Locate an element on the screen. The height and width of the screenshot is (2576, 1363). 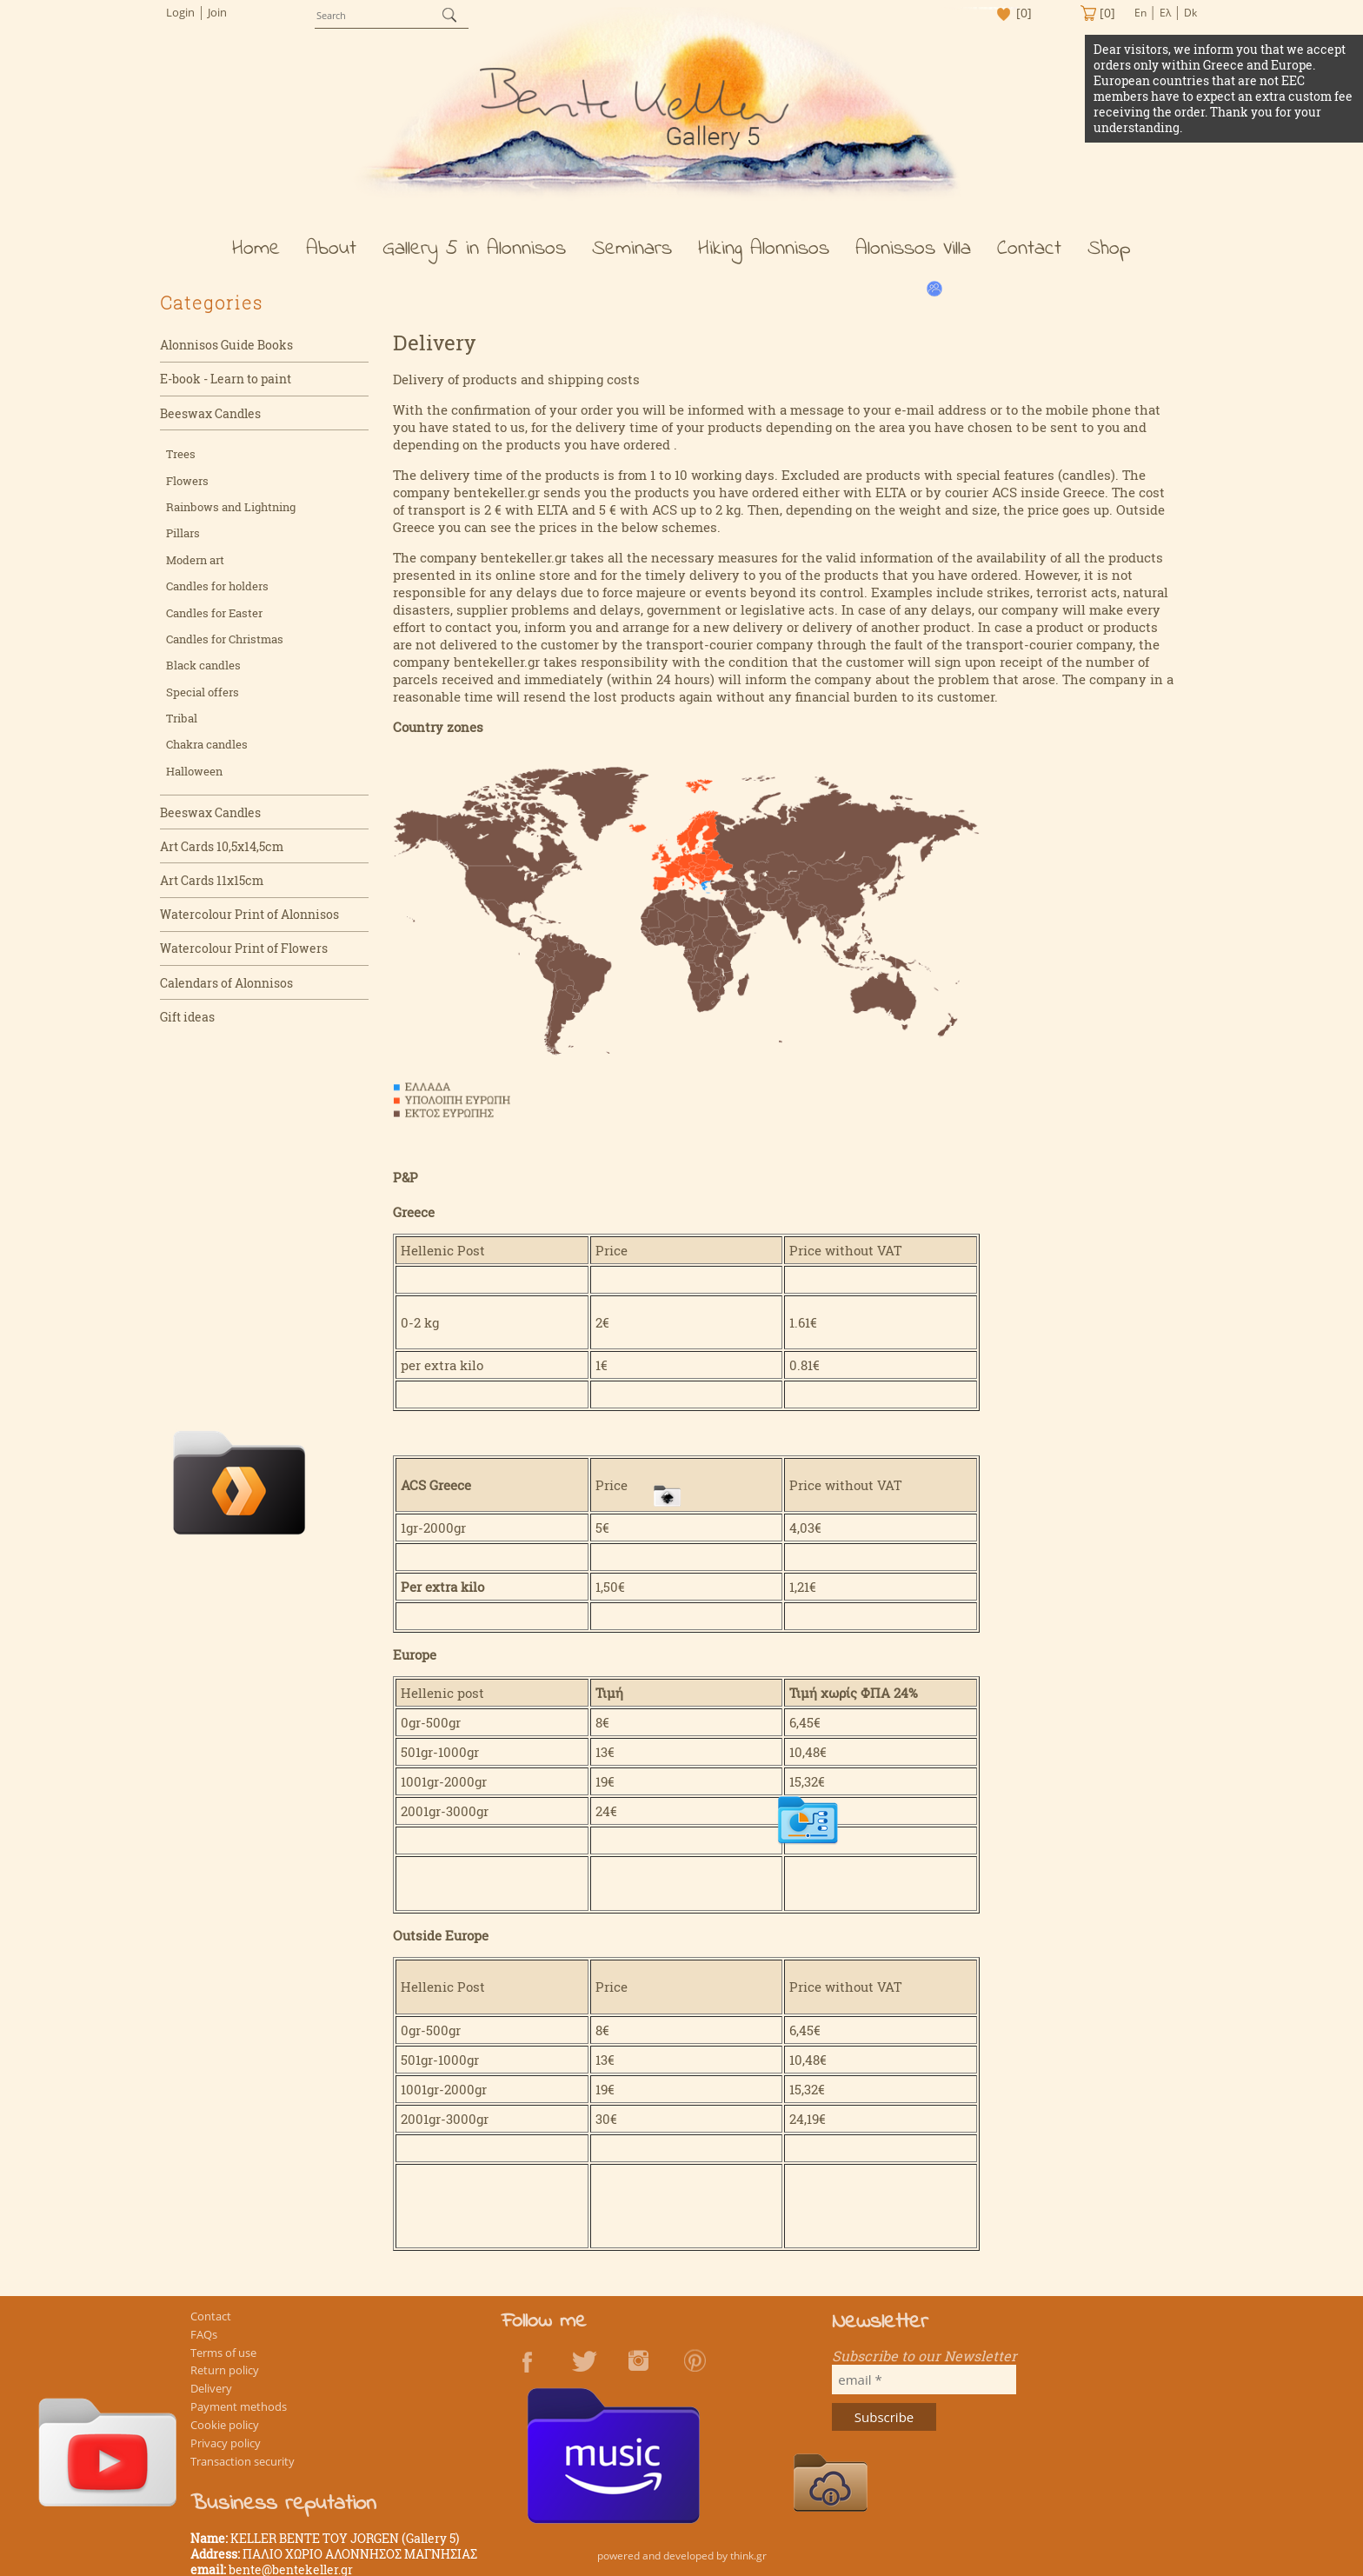
open control panel settings folder is located at coordinates (808, 1821).